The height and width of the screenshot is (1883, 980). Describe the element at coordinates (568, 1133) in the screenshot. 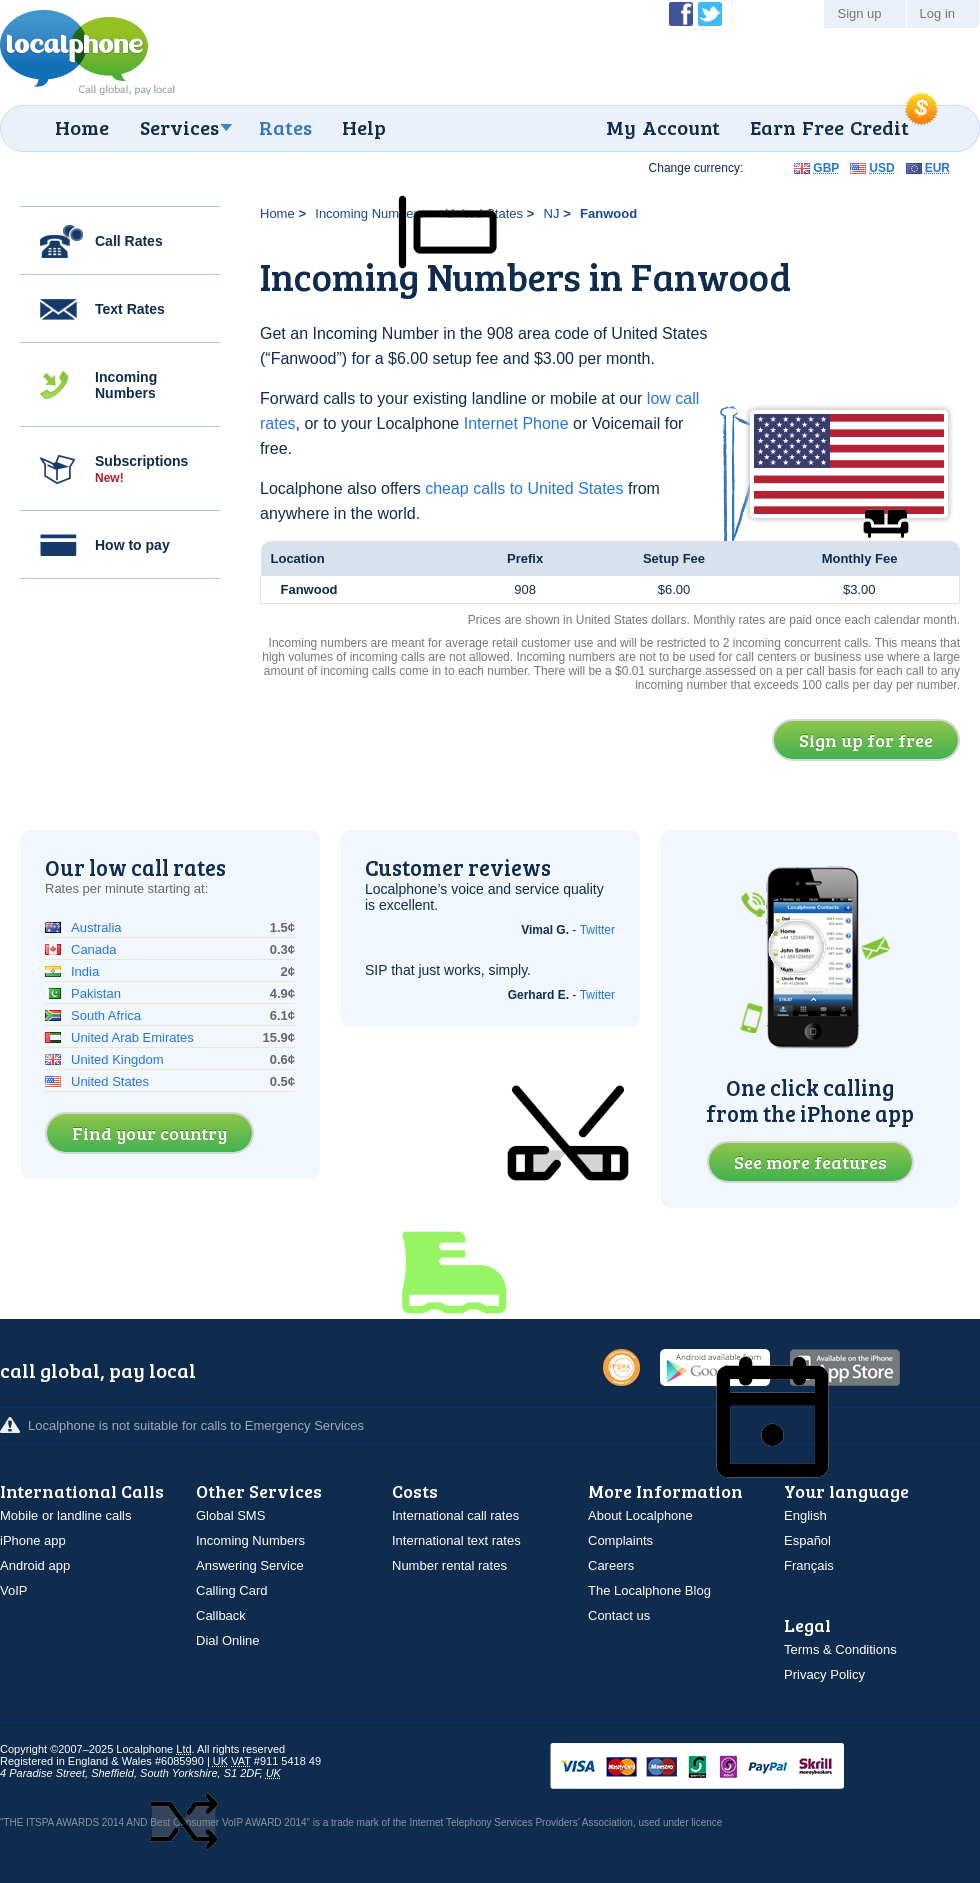

I see `view hockey scores and updates` at that location.